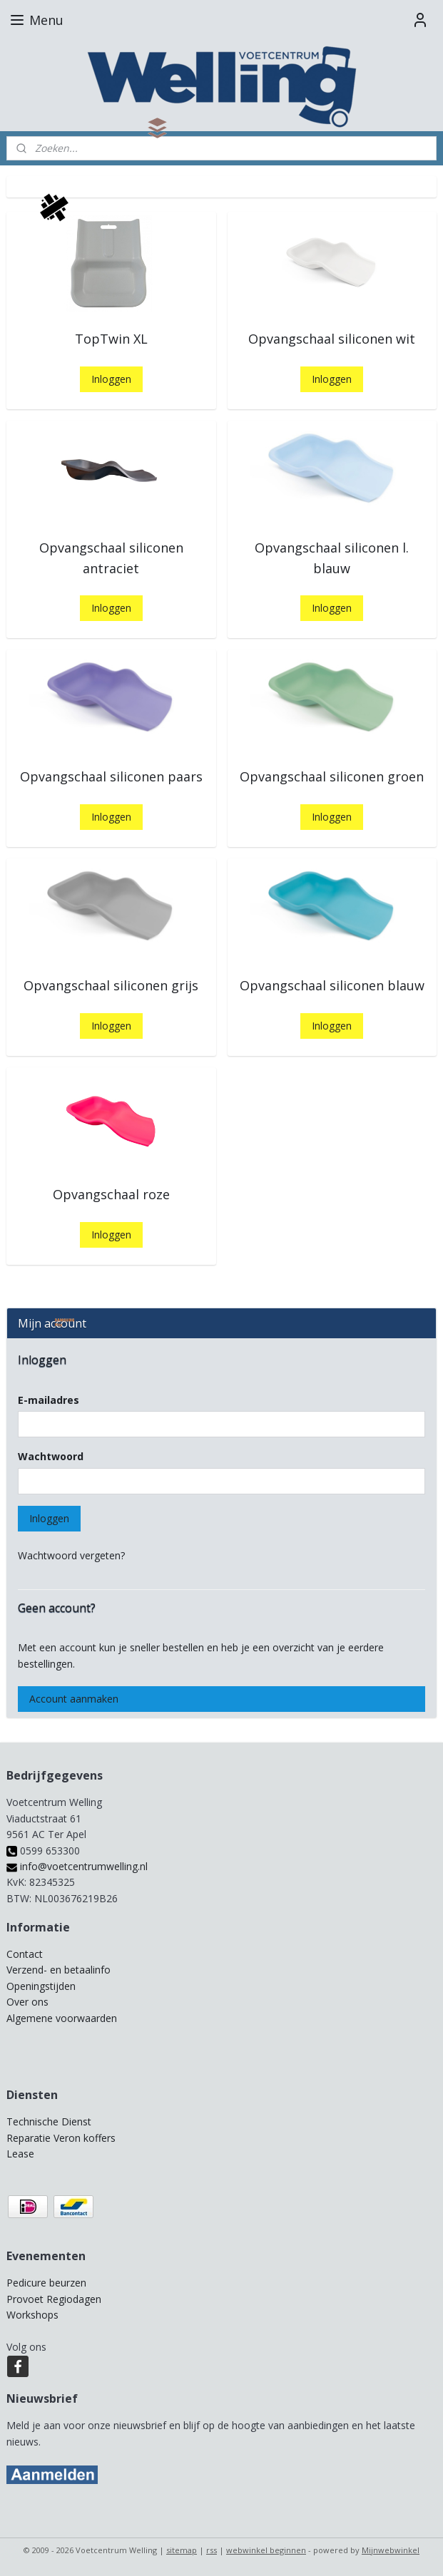 The width and height of the screenshot is (443, 2576). What do you see at coordinates (54, 207) in the screenshot?
I see `aurelia javascript framework logo` at bounding box center [54, 207].